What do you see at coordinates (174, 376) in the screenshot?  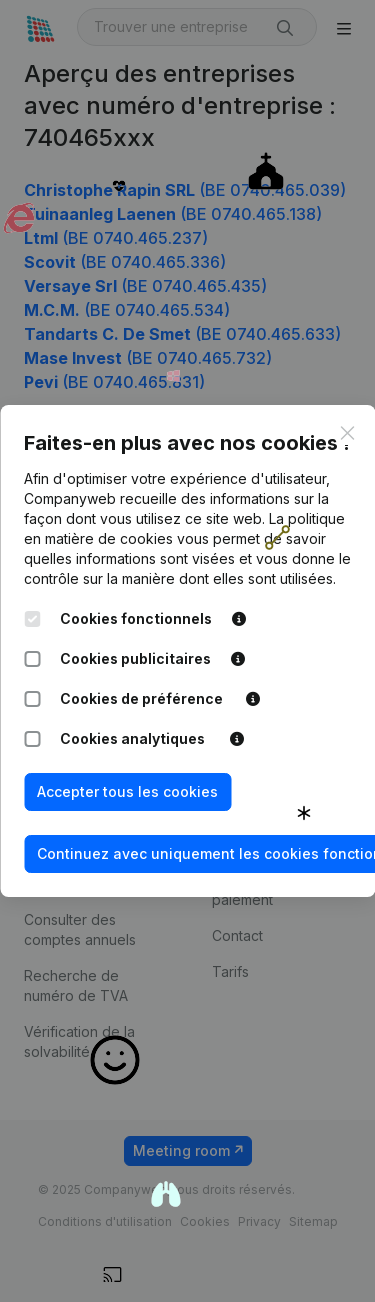 I see `open the Windows start menu` at bounding box center [174, 376].